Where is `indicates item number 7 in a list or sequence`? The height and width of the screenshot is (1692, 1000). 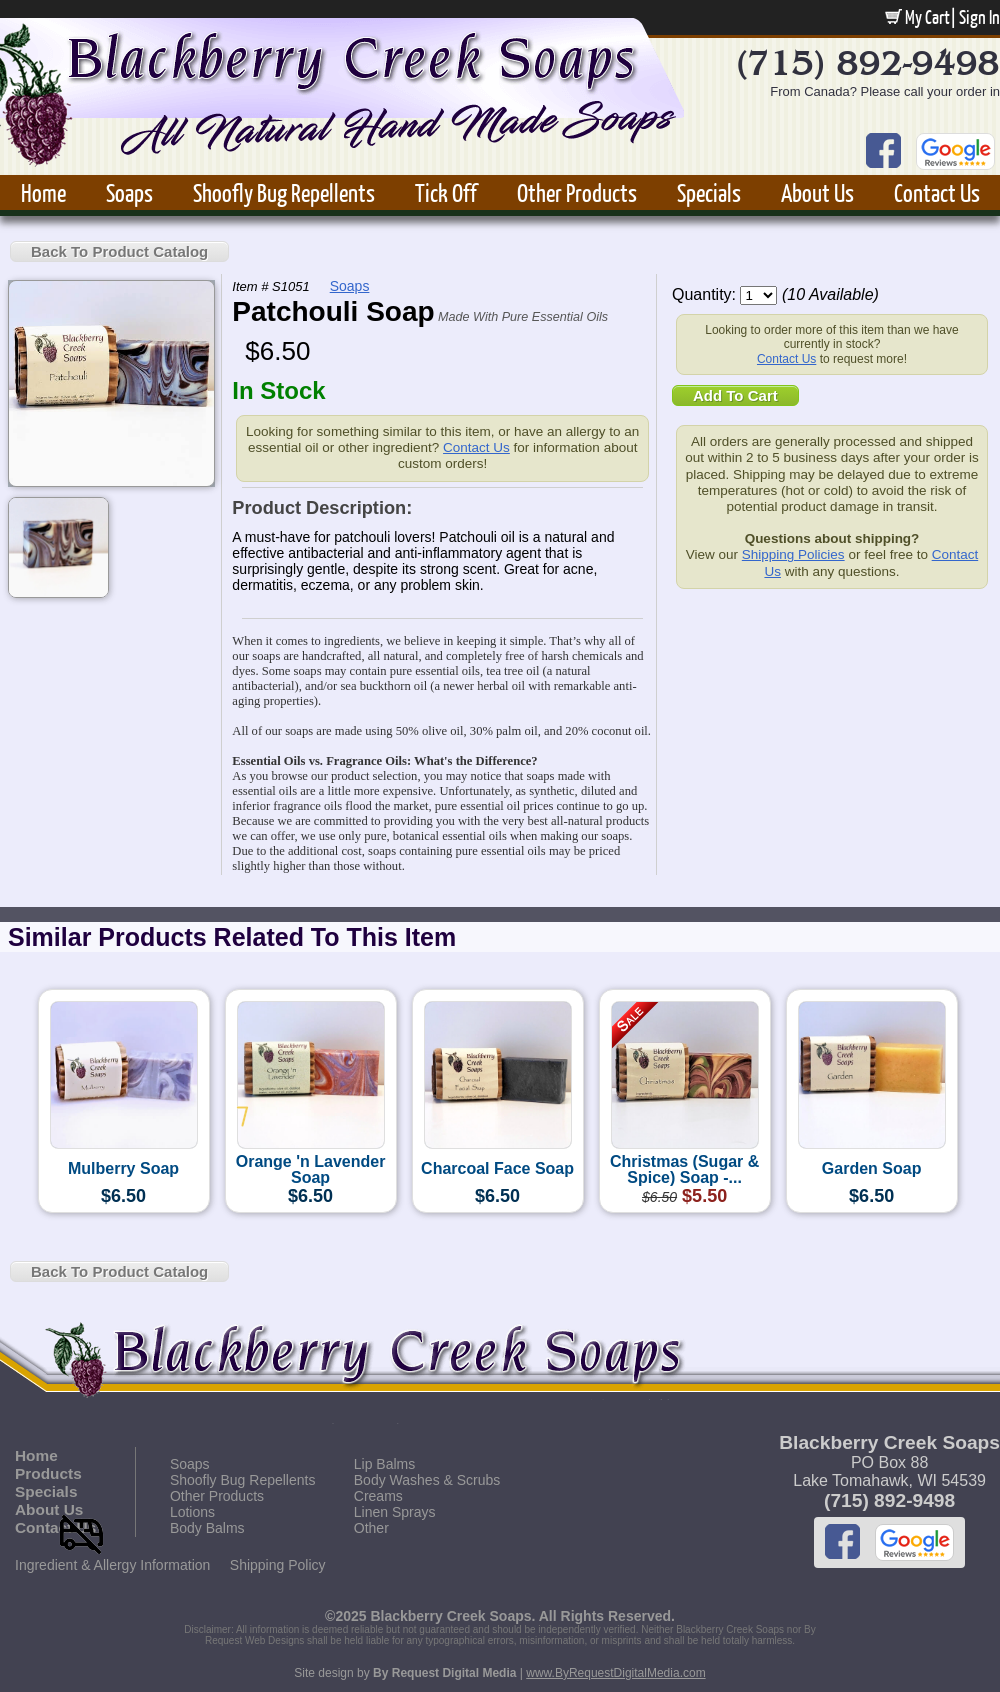
indicates item number 7 in a list or sequence is located at coordinates (242, 1116).